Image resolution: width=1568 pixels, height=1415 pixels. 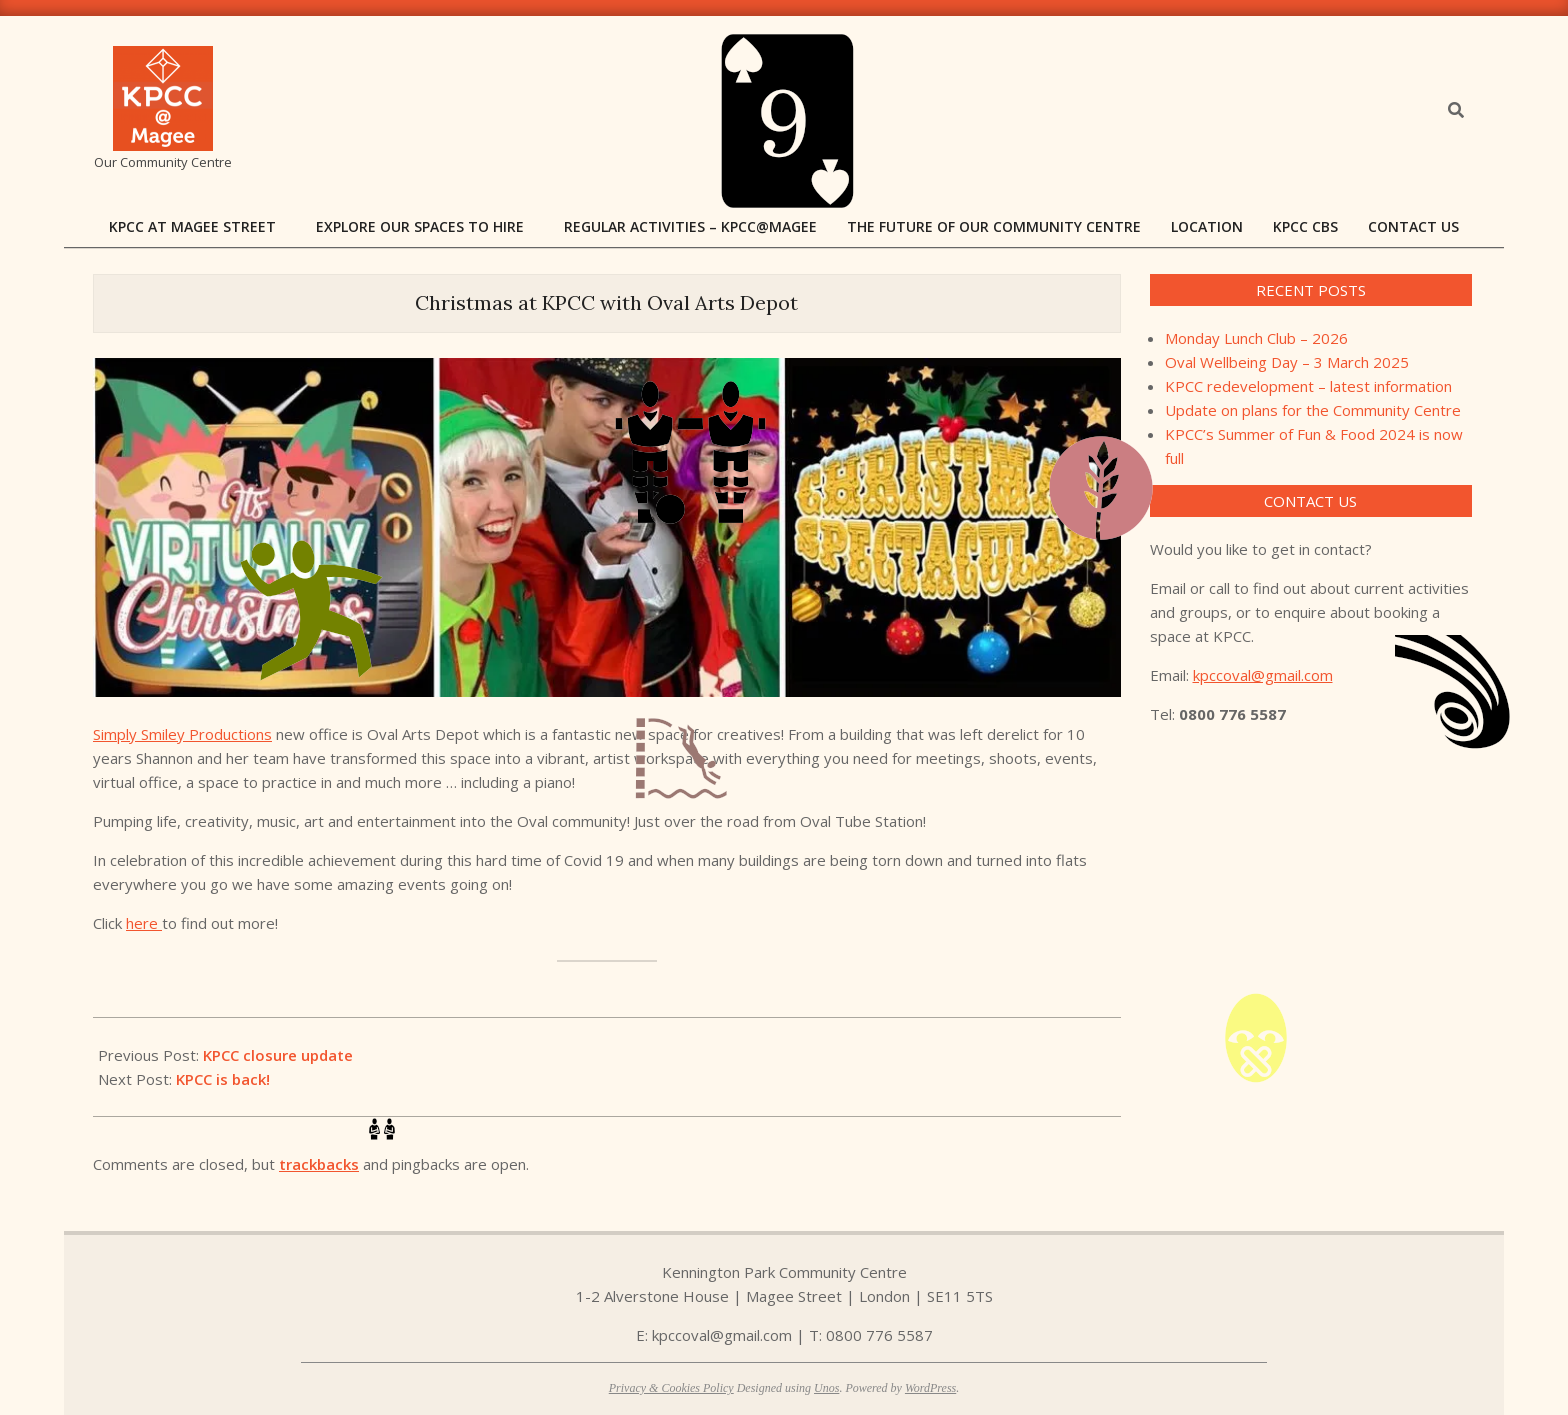 I want to click on access swimming pool or diving activities, so click(x=680, y=753).